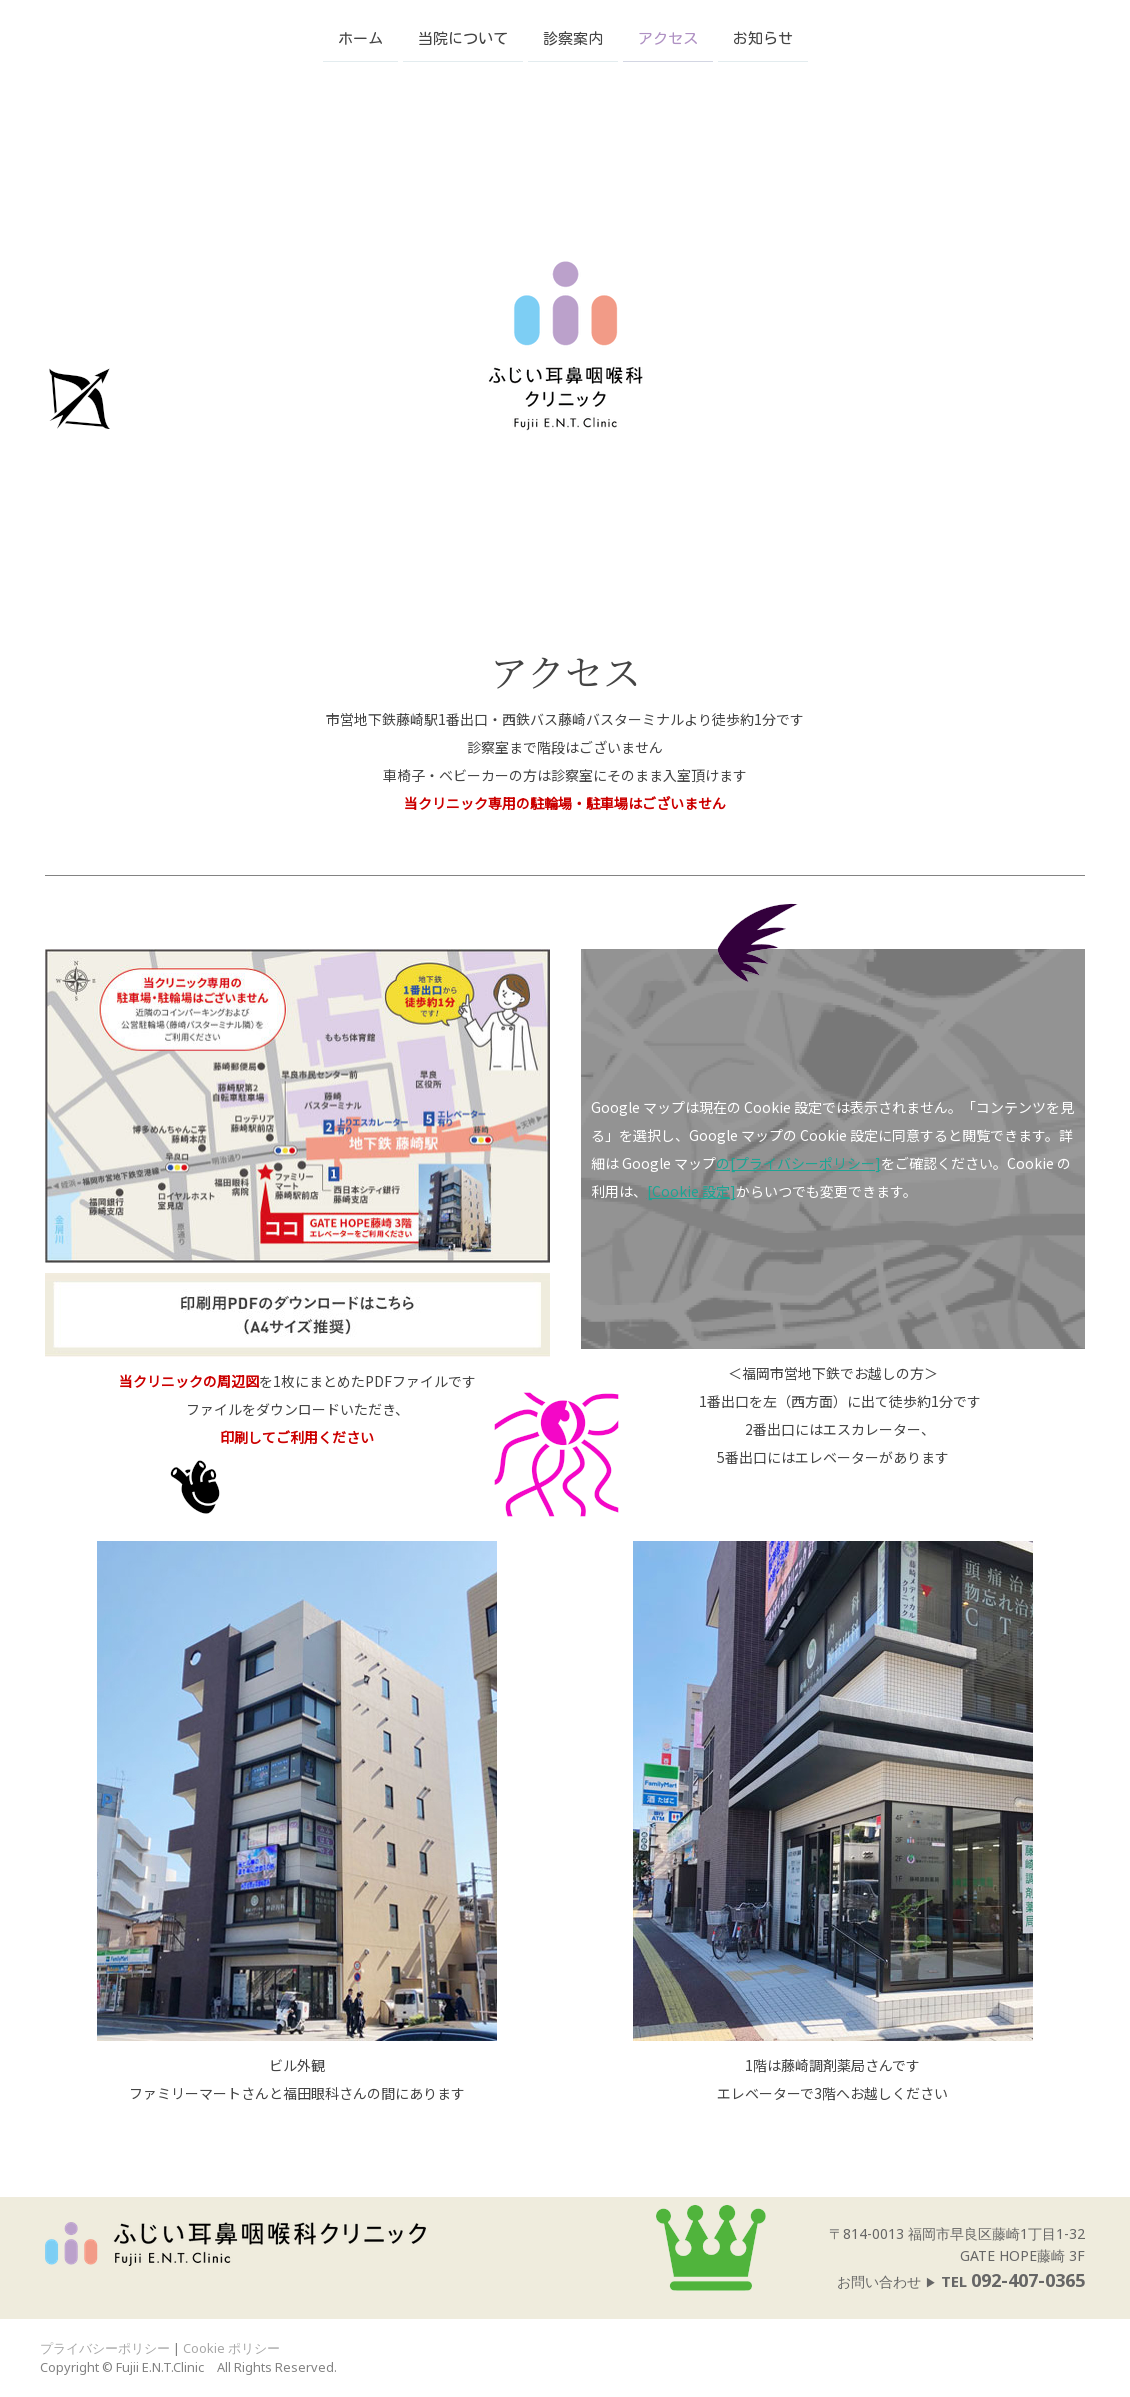 The width and height of the screenshot is (1130, 2397). I want to click on view health or vital statistics, so click(196, 1487).